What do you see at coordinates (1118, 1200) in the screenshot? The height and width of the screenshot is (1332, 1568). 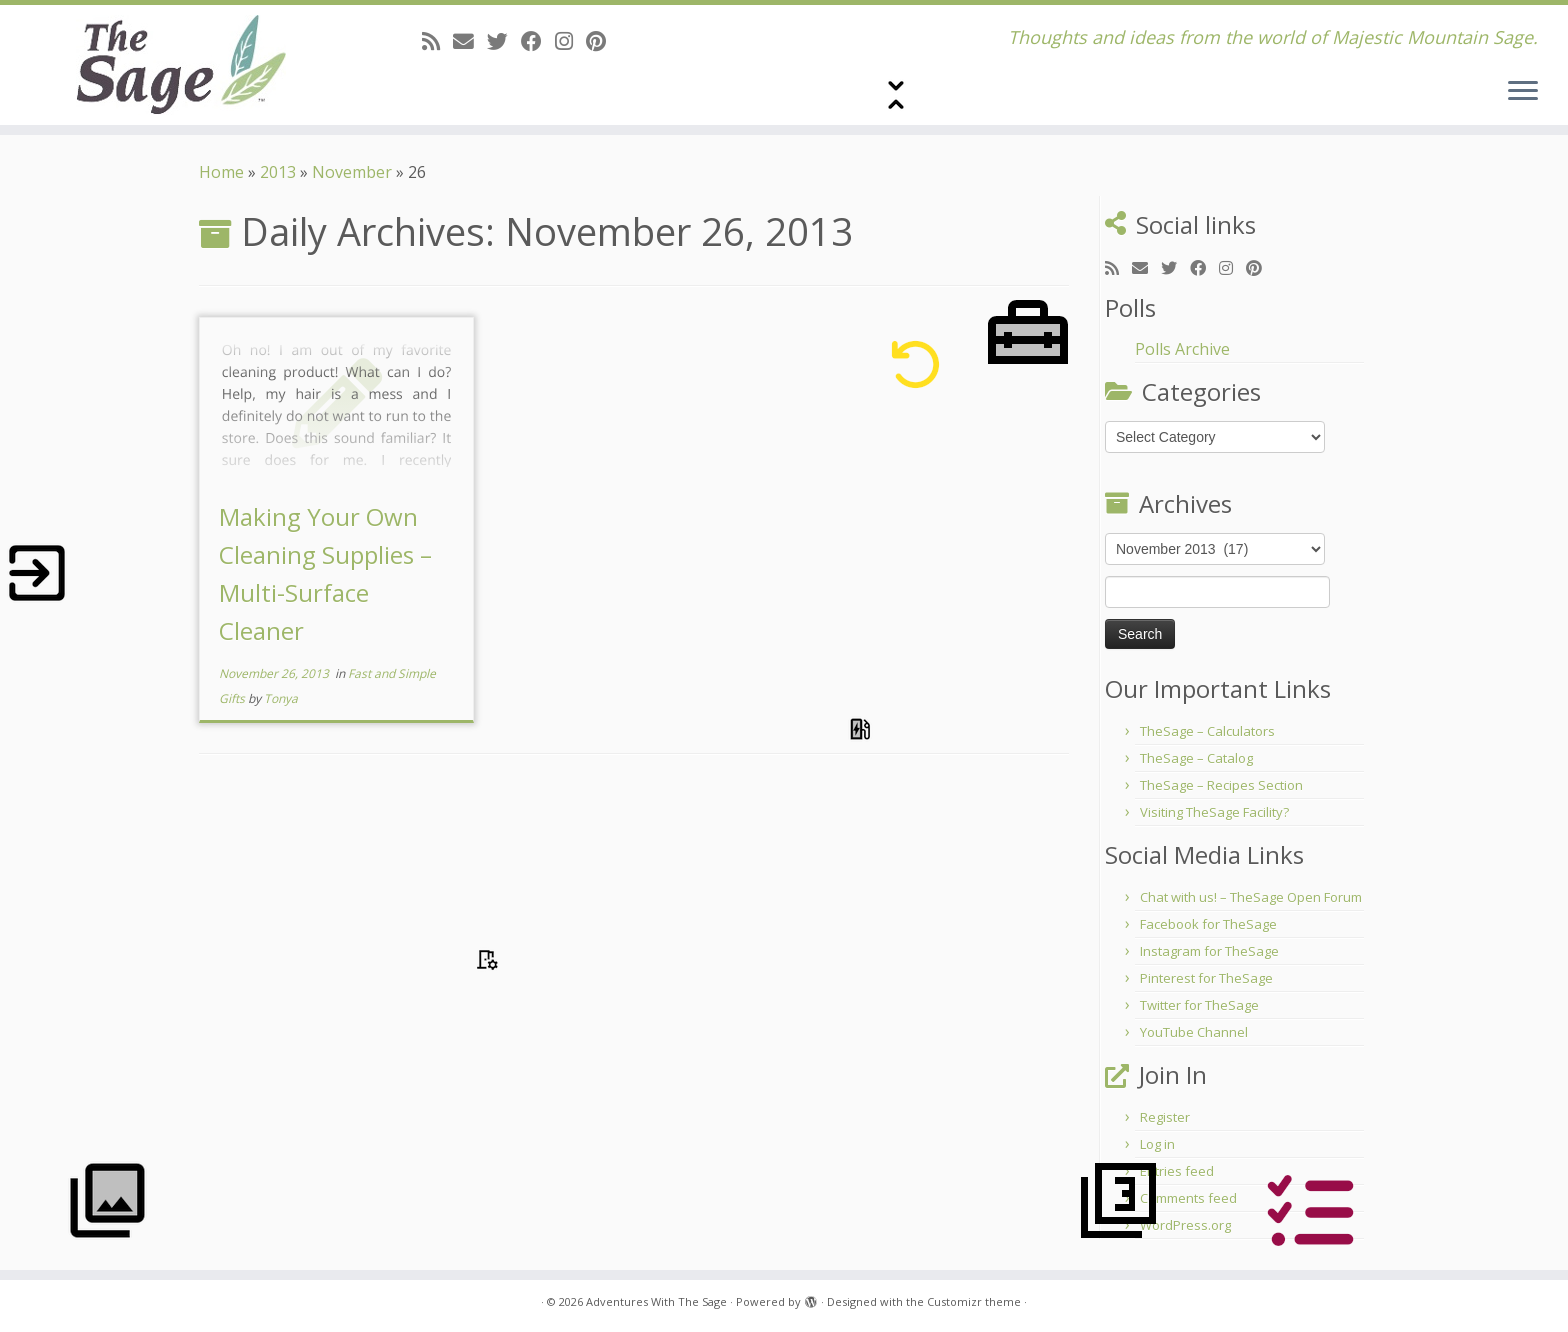 I see `apply filter preset 3` at bounding box center [1118, 1200].